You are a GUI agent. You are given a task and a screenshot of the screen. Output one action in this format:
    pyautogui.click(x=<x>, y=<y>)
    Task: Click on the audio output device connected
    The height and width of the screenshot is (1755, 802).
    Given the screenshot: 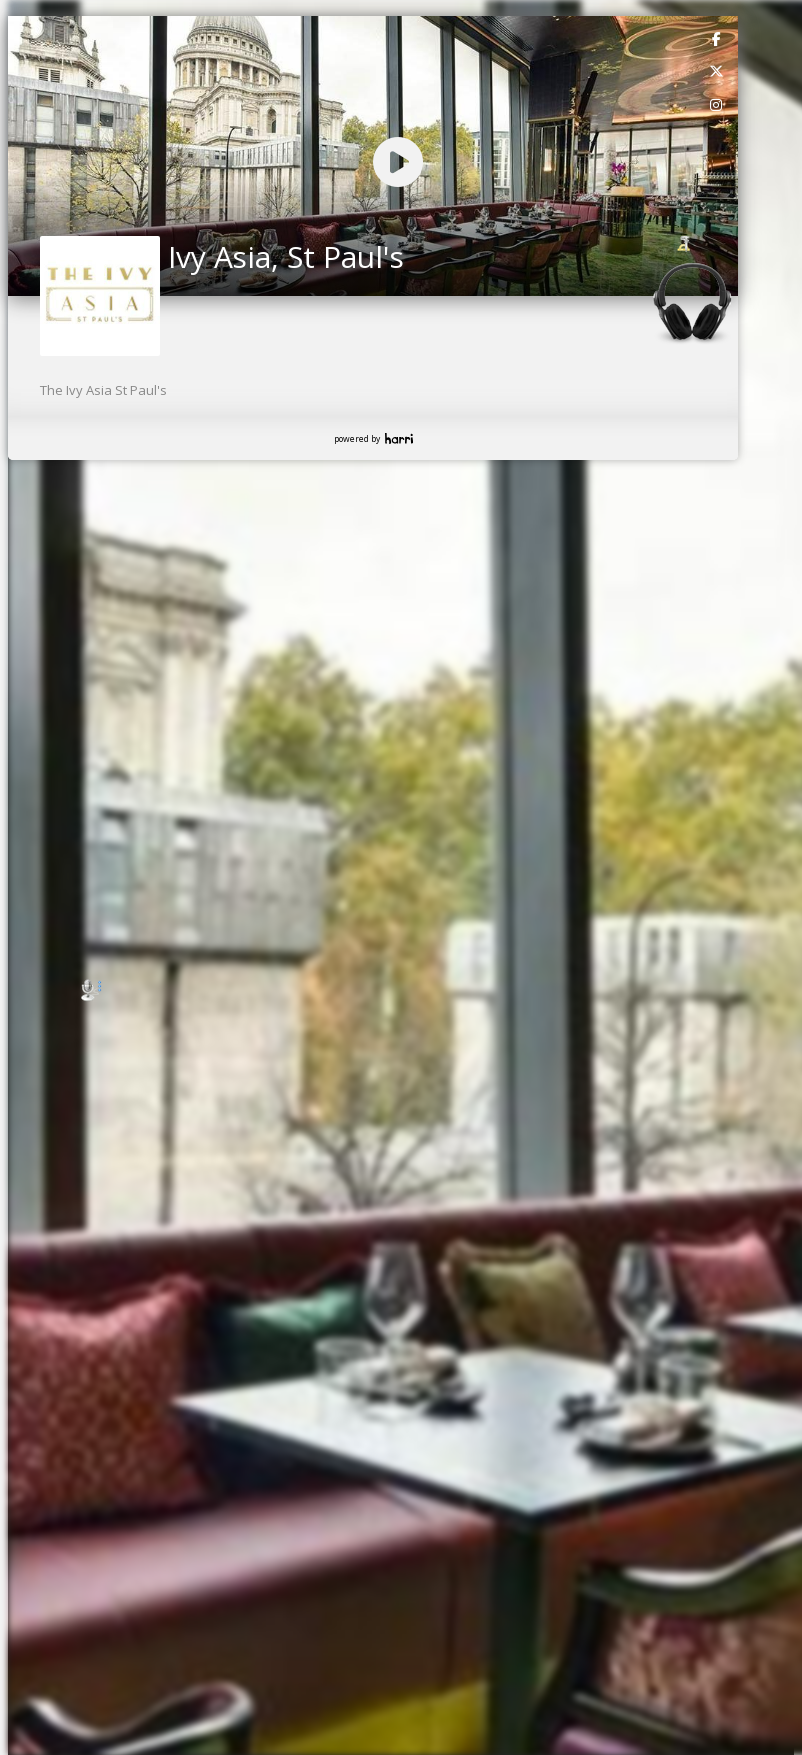 What is the action you would take?
    pyautogui.click(x=692, y=303)
    